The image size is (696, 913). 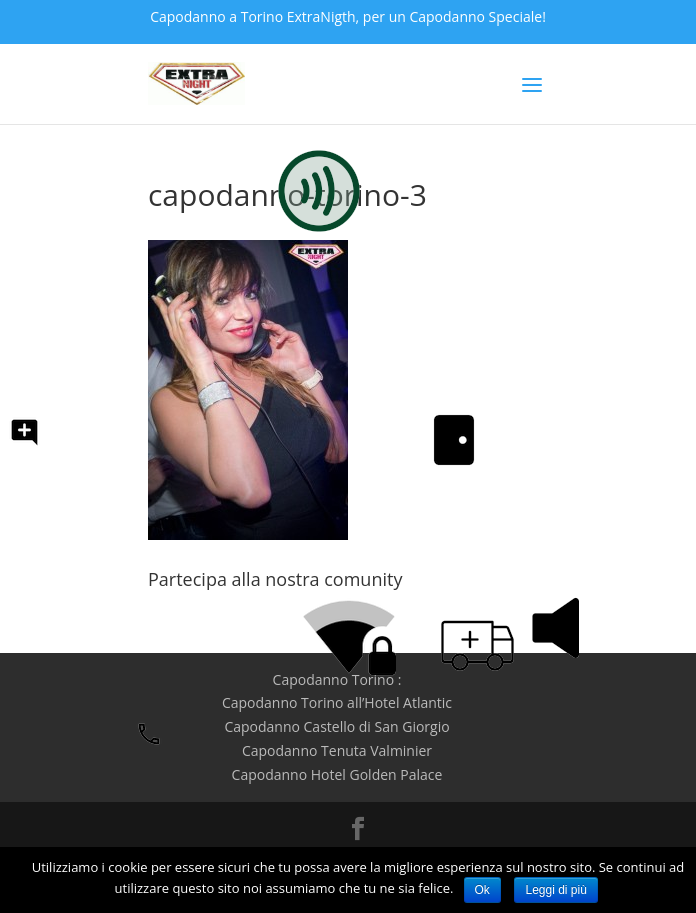 What do you see at coordinates (149, 734) in the screenshot?
I see `make a phone call` at bounding box center [149, 734].